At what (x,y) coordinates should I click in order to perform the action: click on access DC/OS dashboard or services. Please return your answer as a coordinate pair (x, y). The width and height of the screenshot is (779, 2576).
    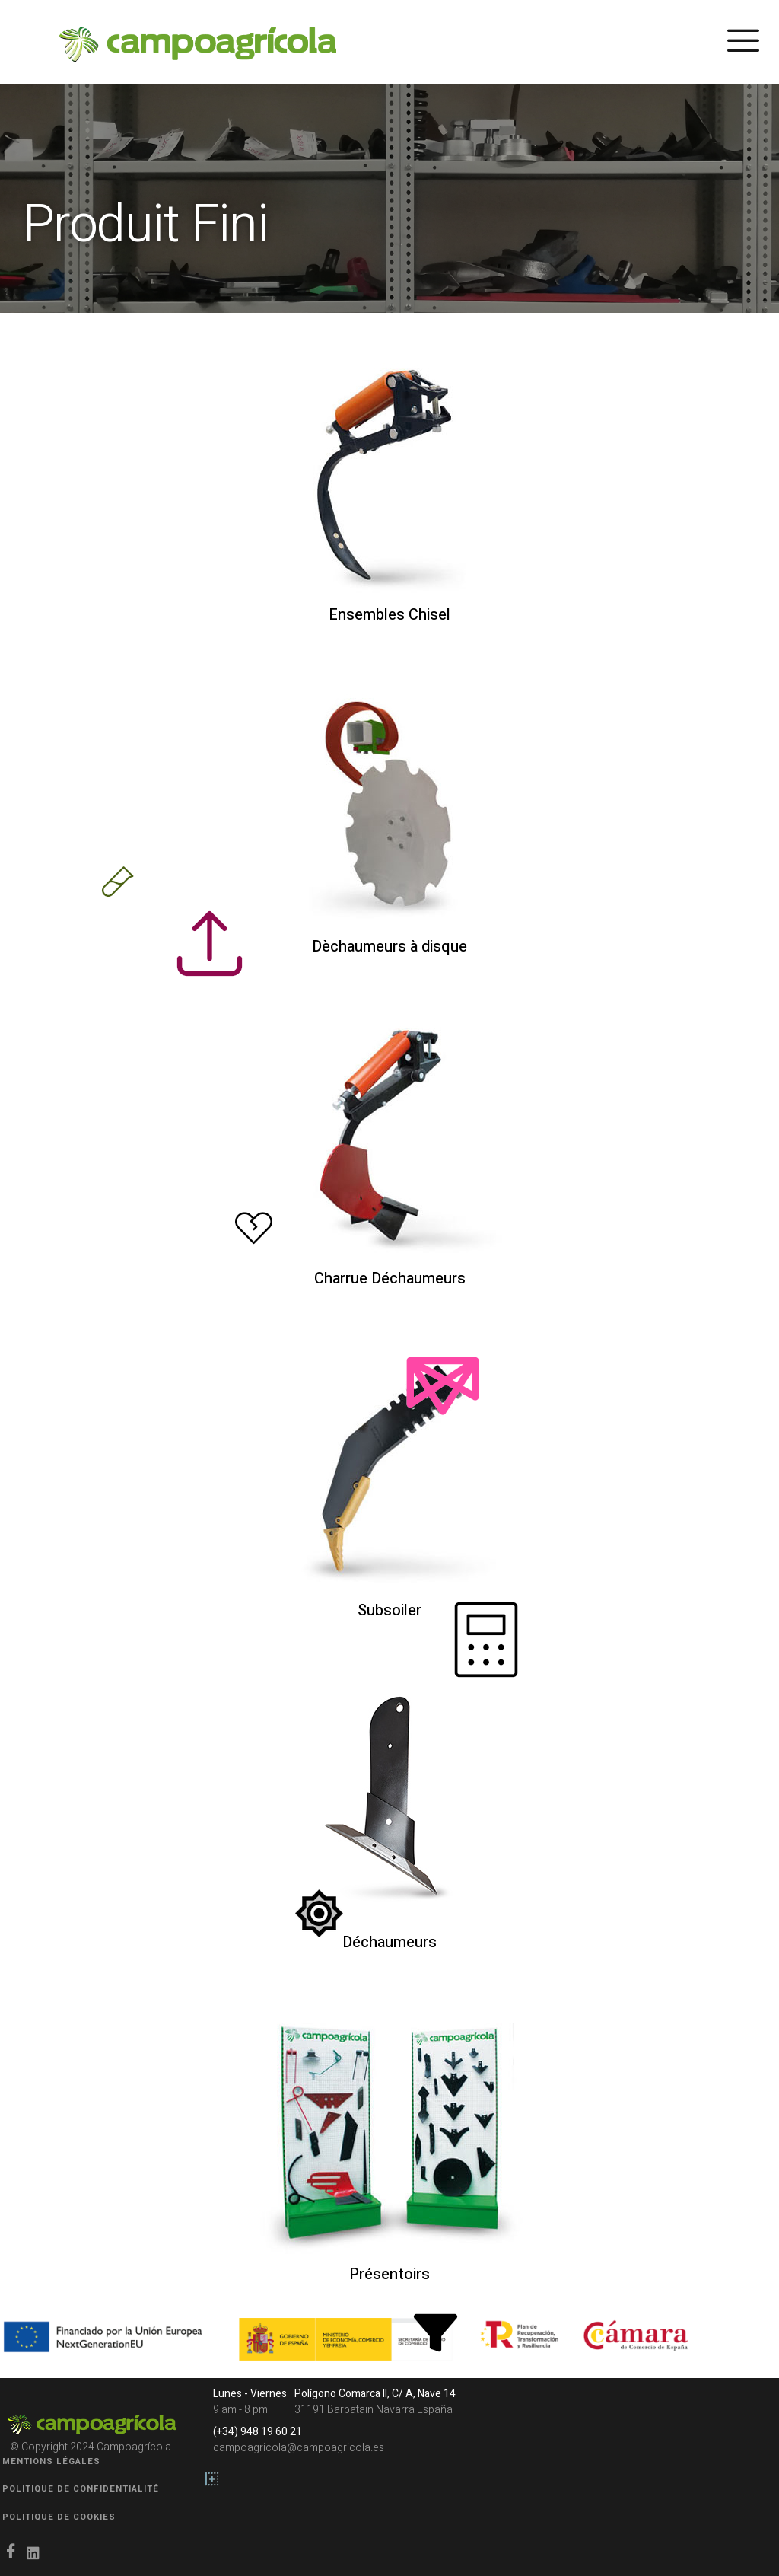
    Looking at the image, I should click on (443, 1382).